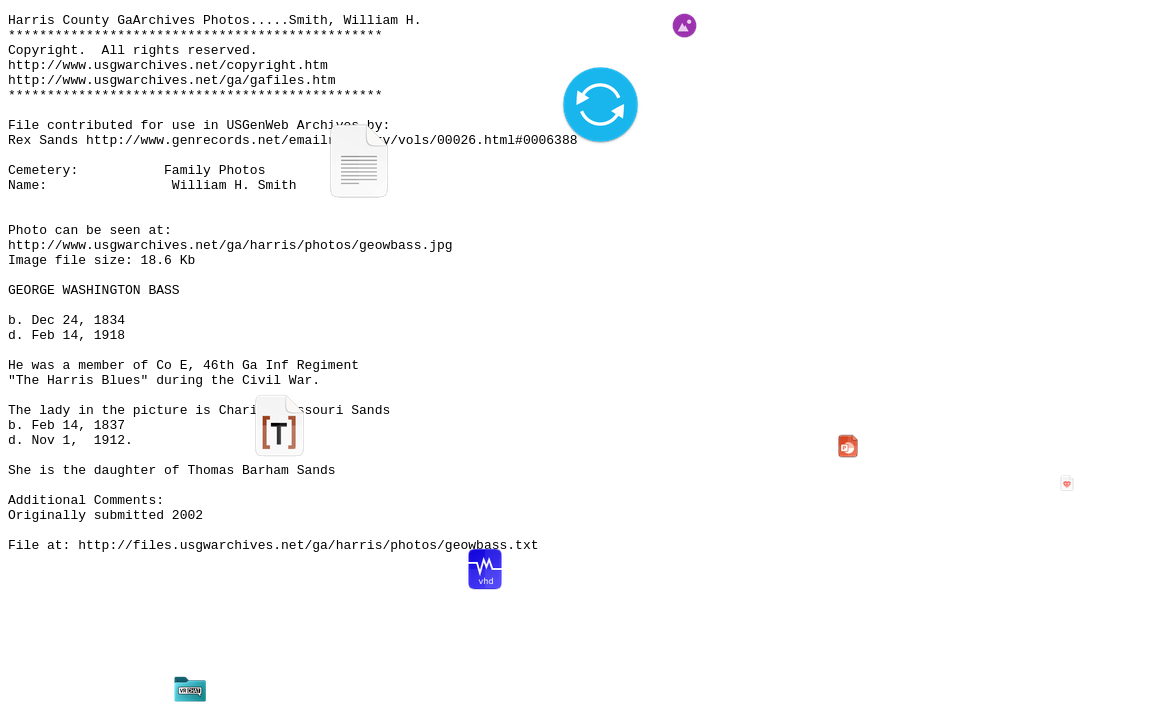 The image size is (1174, 728). Describe the element at coordinates (279, 425) in the screenshot. I see `a toml configuration file` at that location.